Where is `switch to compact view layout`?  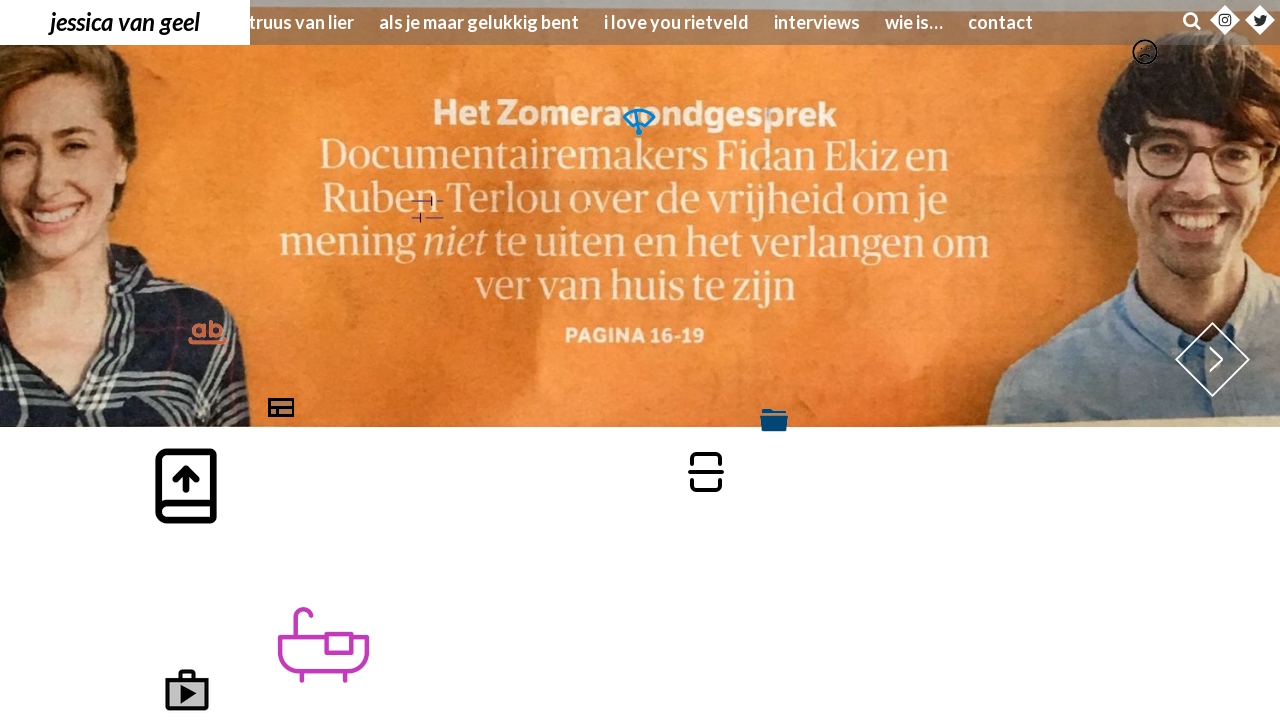
switch to compact view layout is located at coordinates (280, 407).